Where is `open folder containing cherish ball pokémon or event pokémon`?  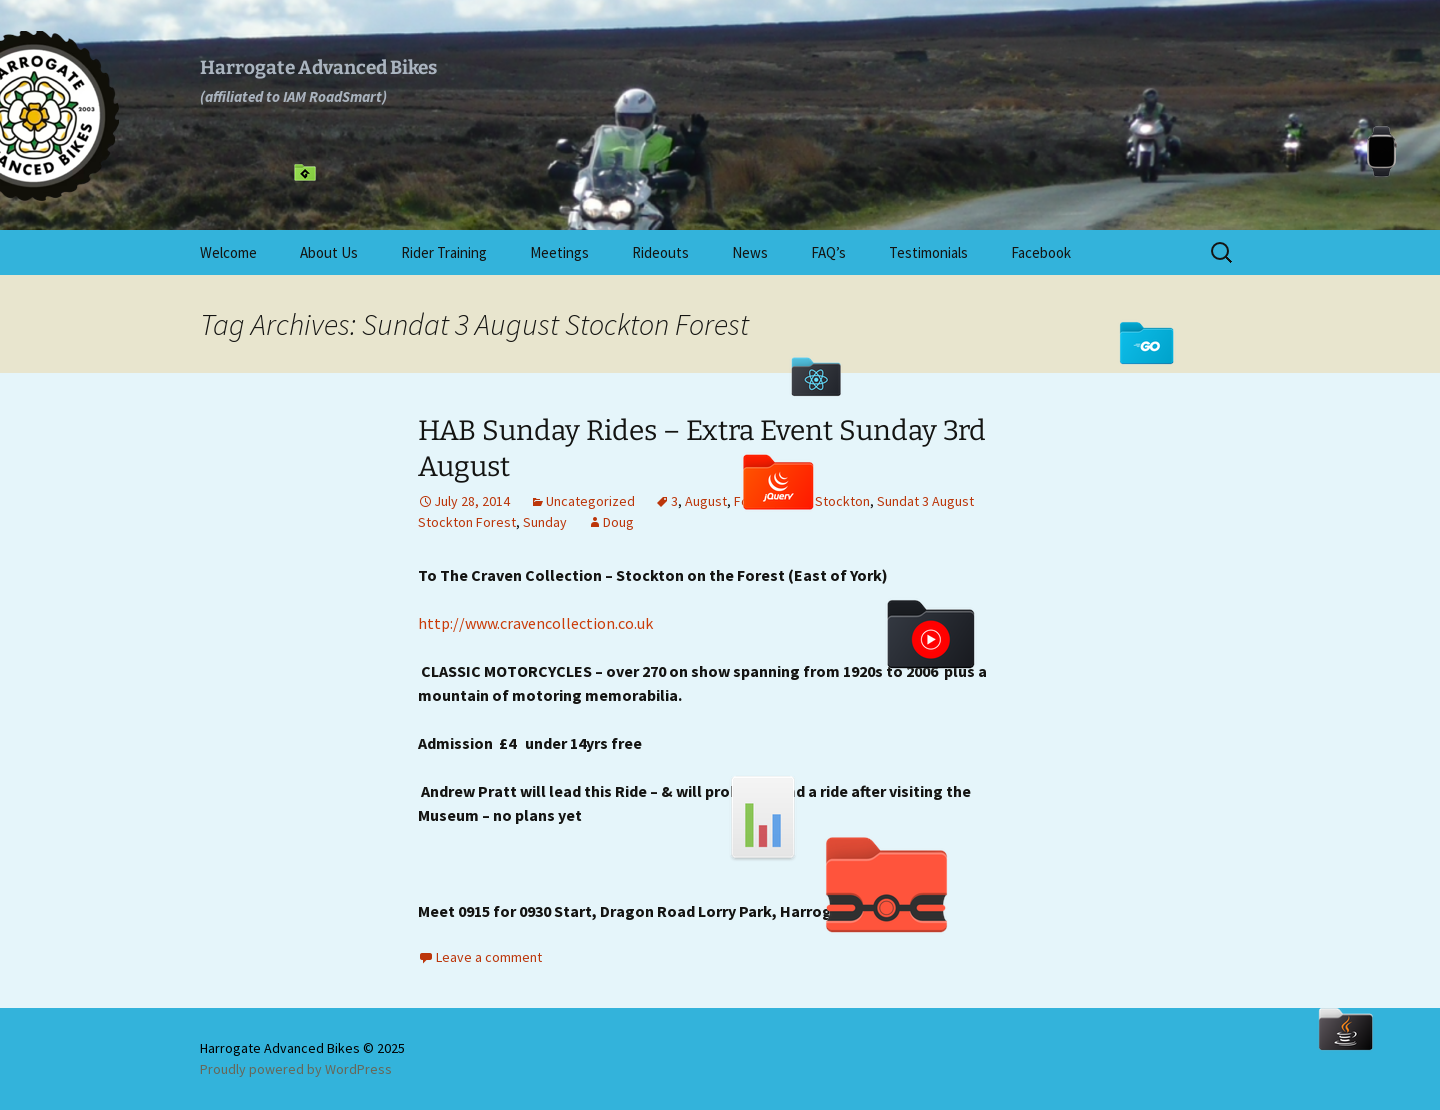
open folder containing cherish ball pokémon or event pokémon is located at coordinates (886, 888).